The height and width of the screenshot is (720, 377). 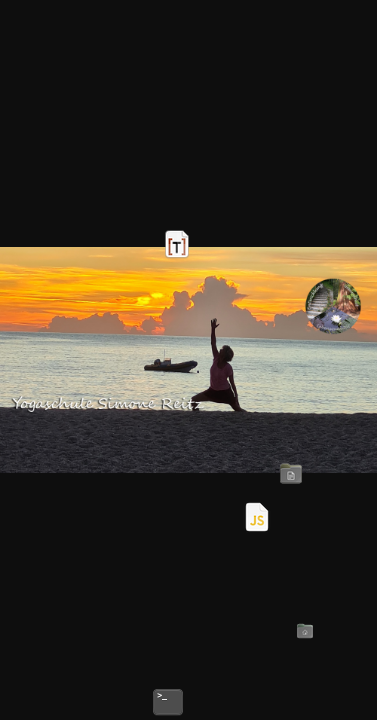 What do you see at coordinates (305, 631) in the screenshot?
I see `access your home folder` at bounding box center [305, 631].